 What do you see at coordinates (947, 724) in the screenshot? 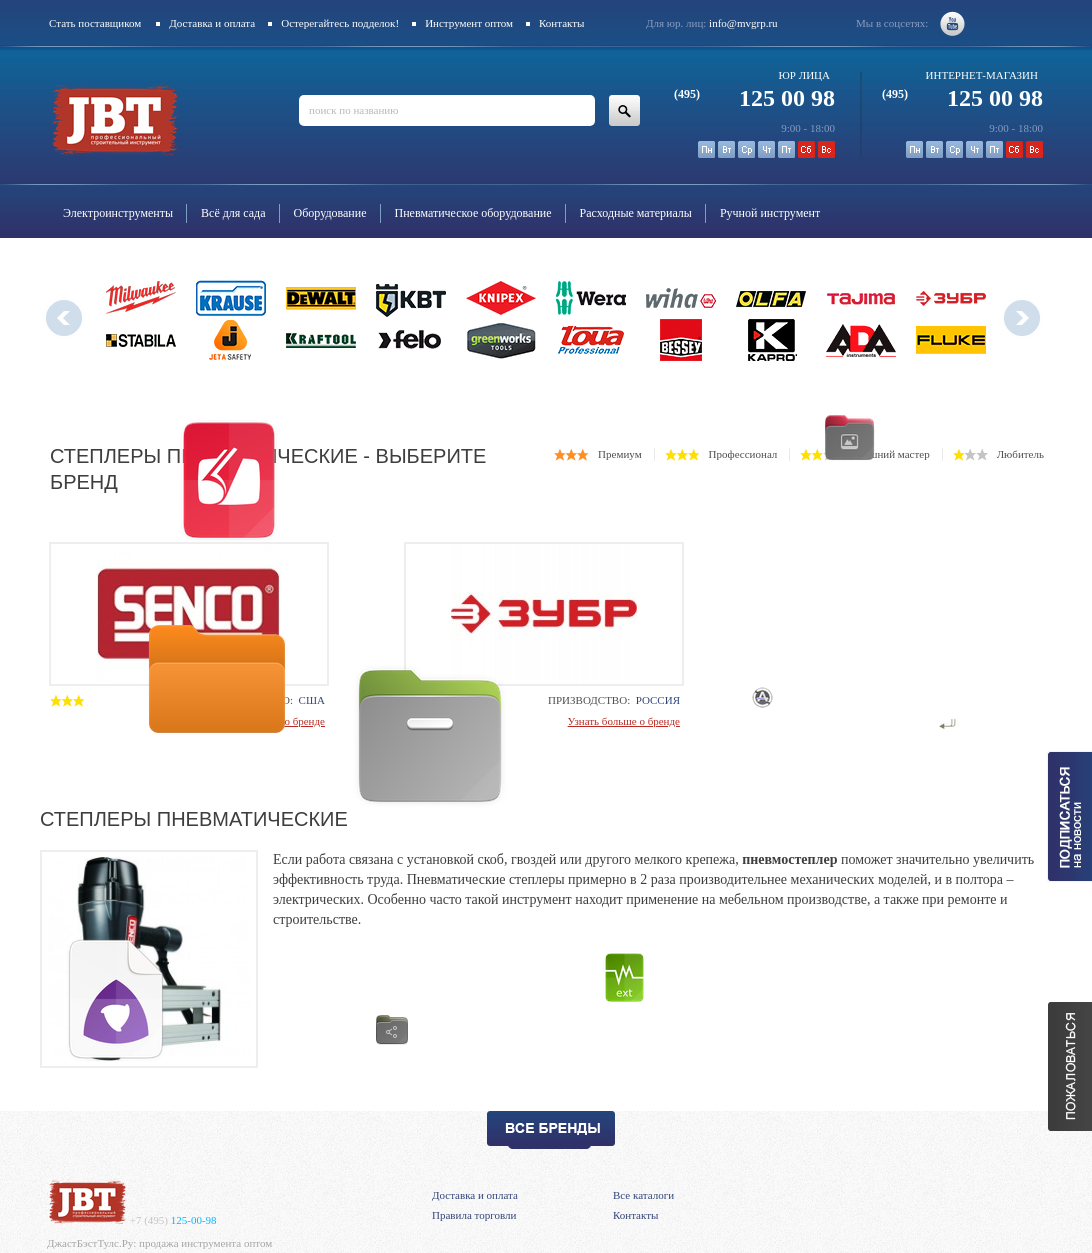
I see `reply to all recipients of an email` at bounding box center [947, 724].